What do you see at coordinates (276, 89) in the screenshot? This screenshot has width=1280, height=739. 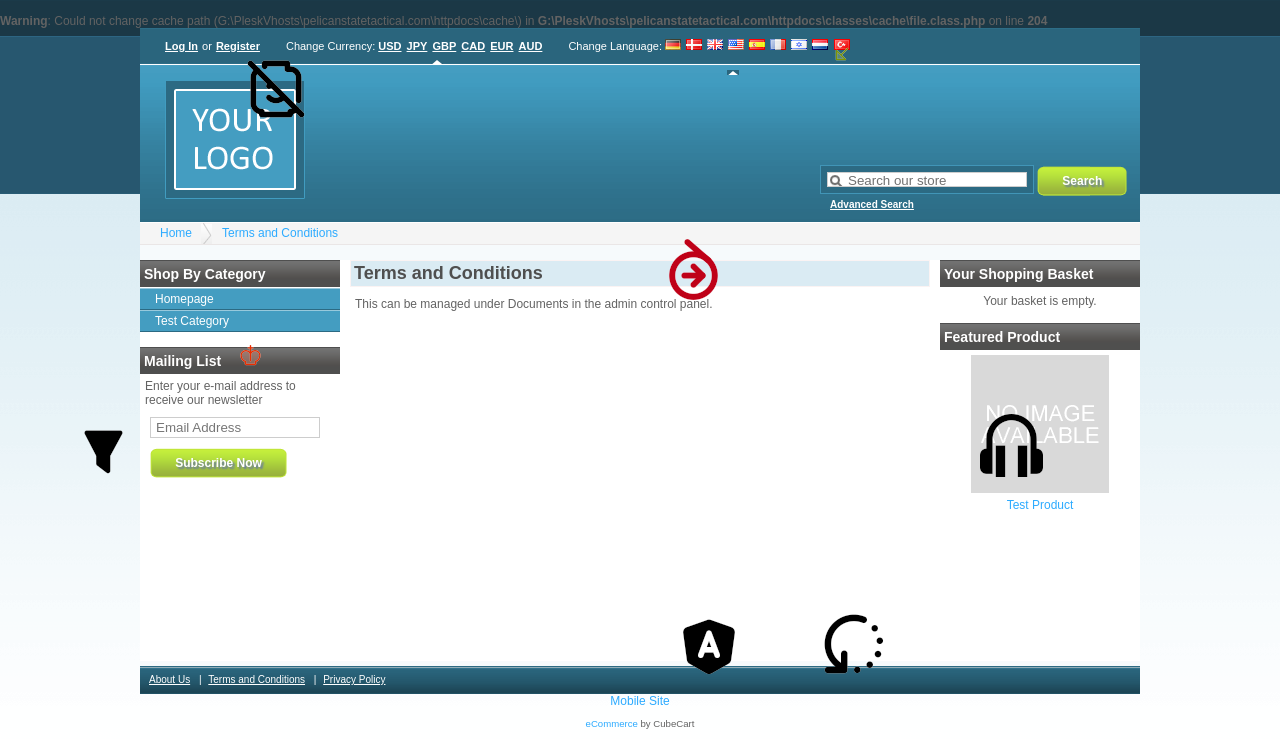 I see `disable or disconnect building blocks integration` at bounding box center [276, 89].